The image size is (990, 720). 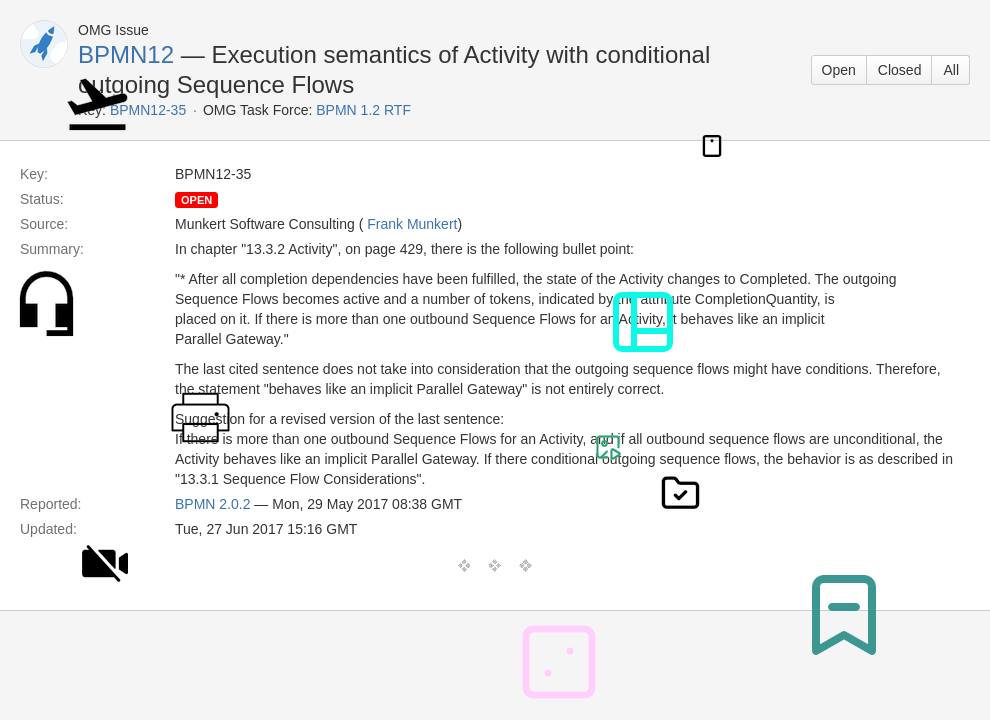 I want to click on tablet device with front-facing camera, so click(x=712, y=146).